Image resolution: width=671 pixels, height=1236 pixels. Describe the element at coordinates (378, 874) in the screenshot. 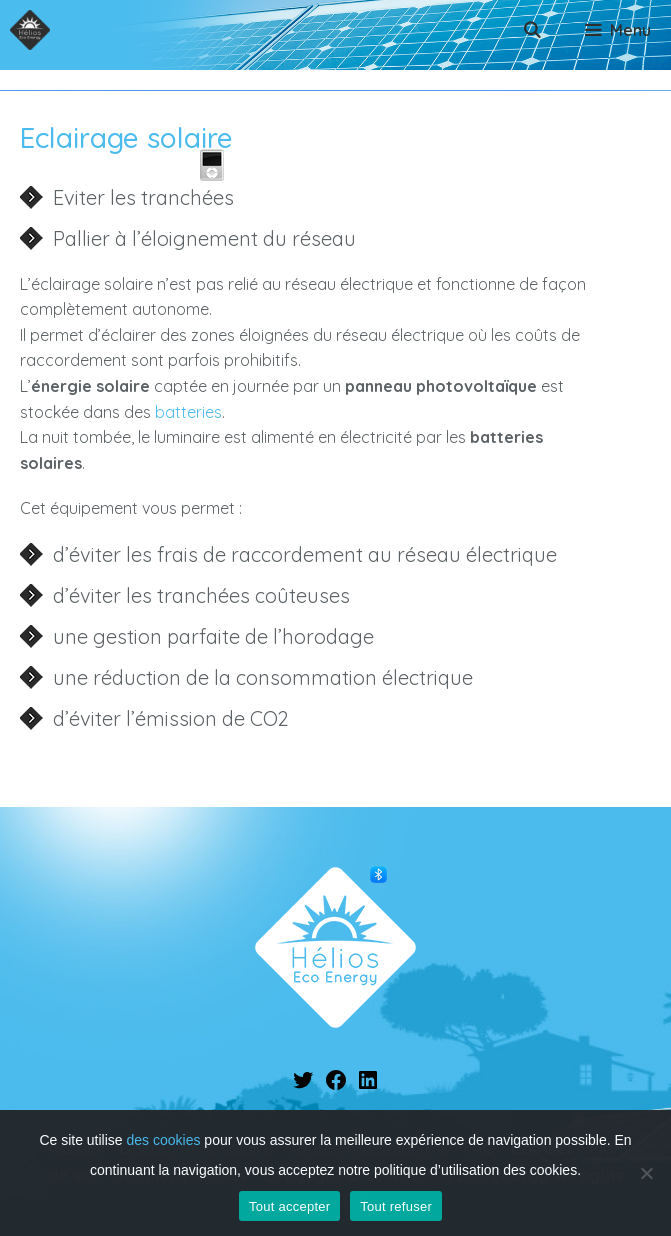

I see `toggle bluetooth connectivity on or off` at that location.